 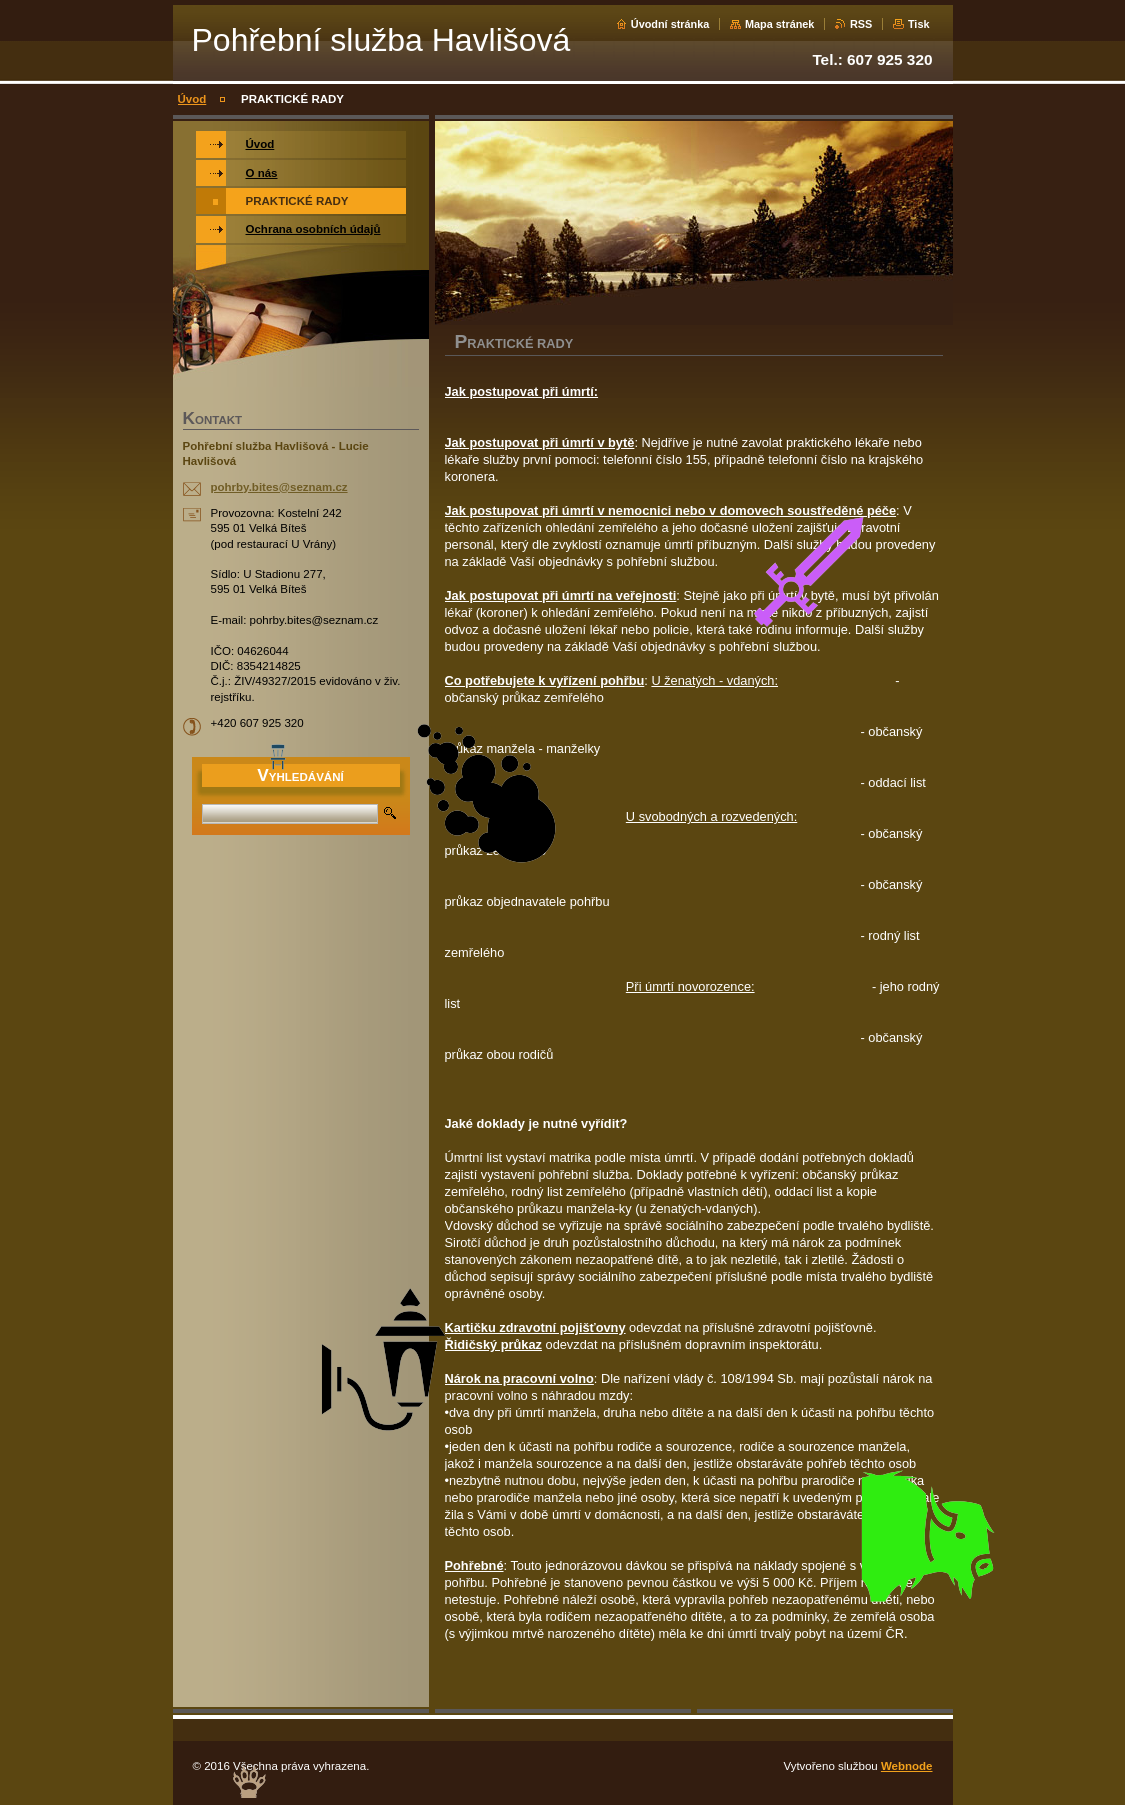 What do you see at coordinates (927, 1536) in the screenshot?
I see `represents a buffalo or bison in a game context` at bounding box center [927, 1536].